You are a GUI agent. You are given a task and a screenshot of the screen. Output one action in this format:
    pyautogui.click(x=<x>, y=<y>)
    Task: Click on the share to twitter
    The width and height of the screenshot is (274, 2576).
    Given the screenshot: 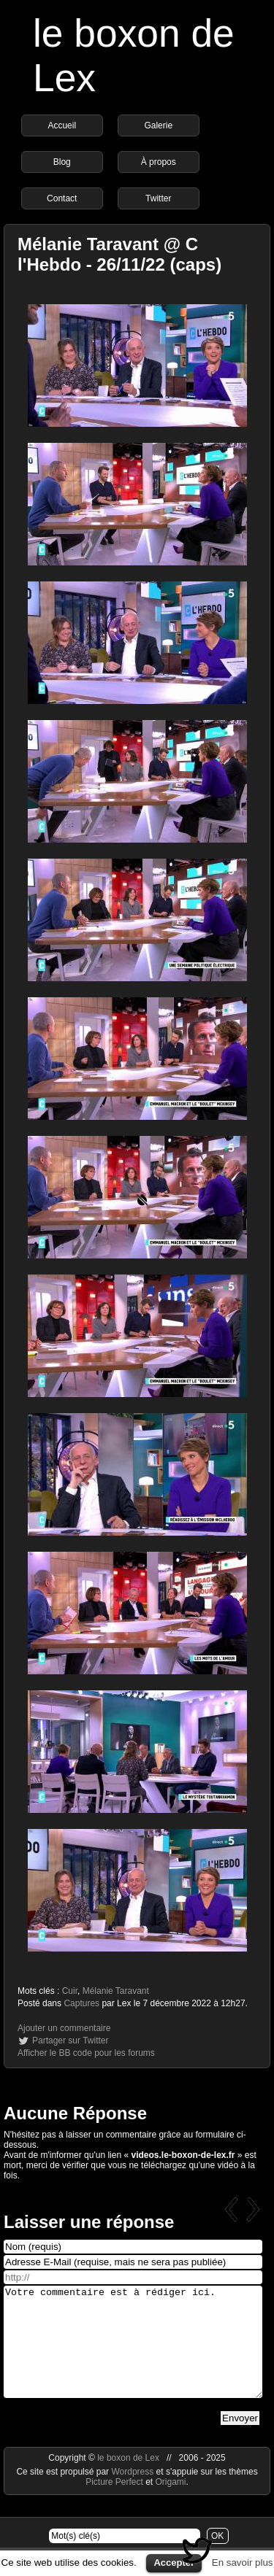 What is the action you would take?
    pyautogui.click(x=197, y=2550)
    